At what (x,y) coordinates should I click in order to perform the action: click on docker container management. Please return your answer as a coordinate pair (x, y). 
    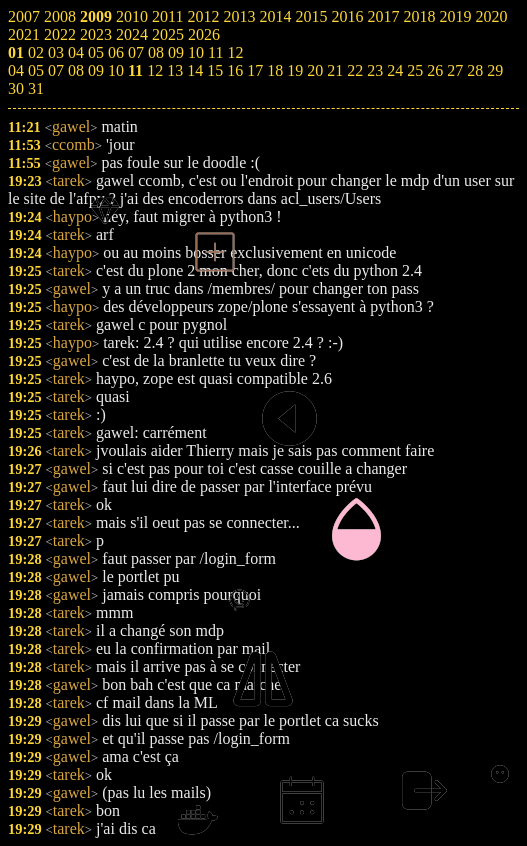
    Looking at the image, I should click on (198, 820).